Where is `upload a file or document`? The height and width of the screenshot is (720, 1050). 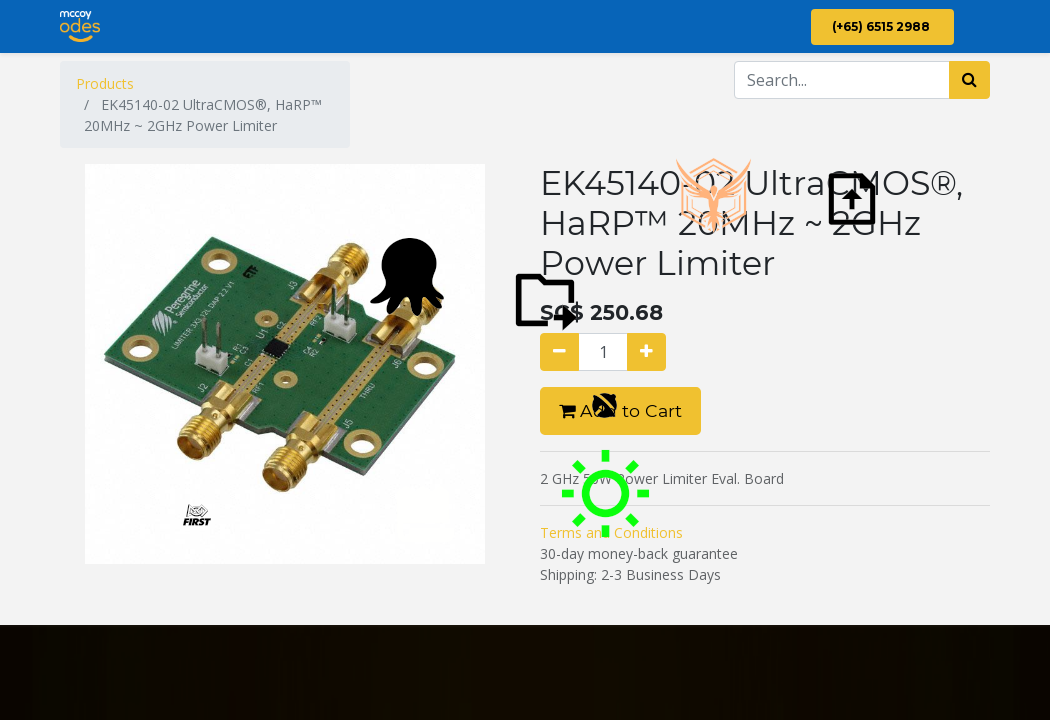
upload a file or document is located at coordinates (852, 199).